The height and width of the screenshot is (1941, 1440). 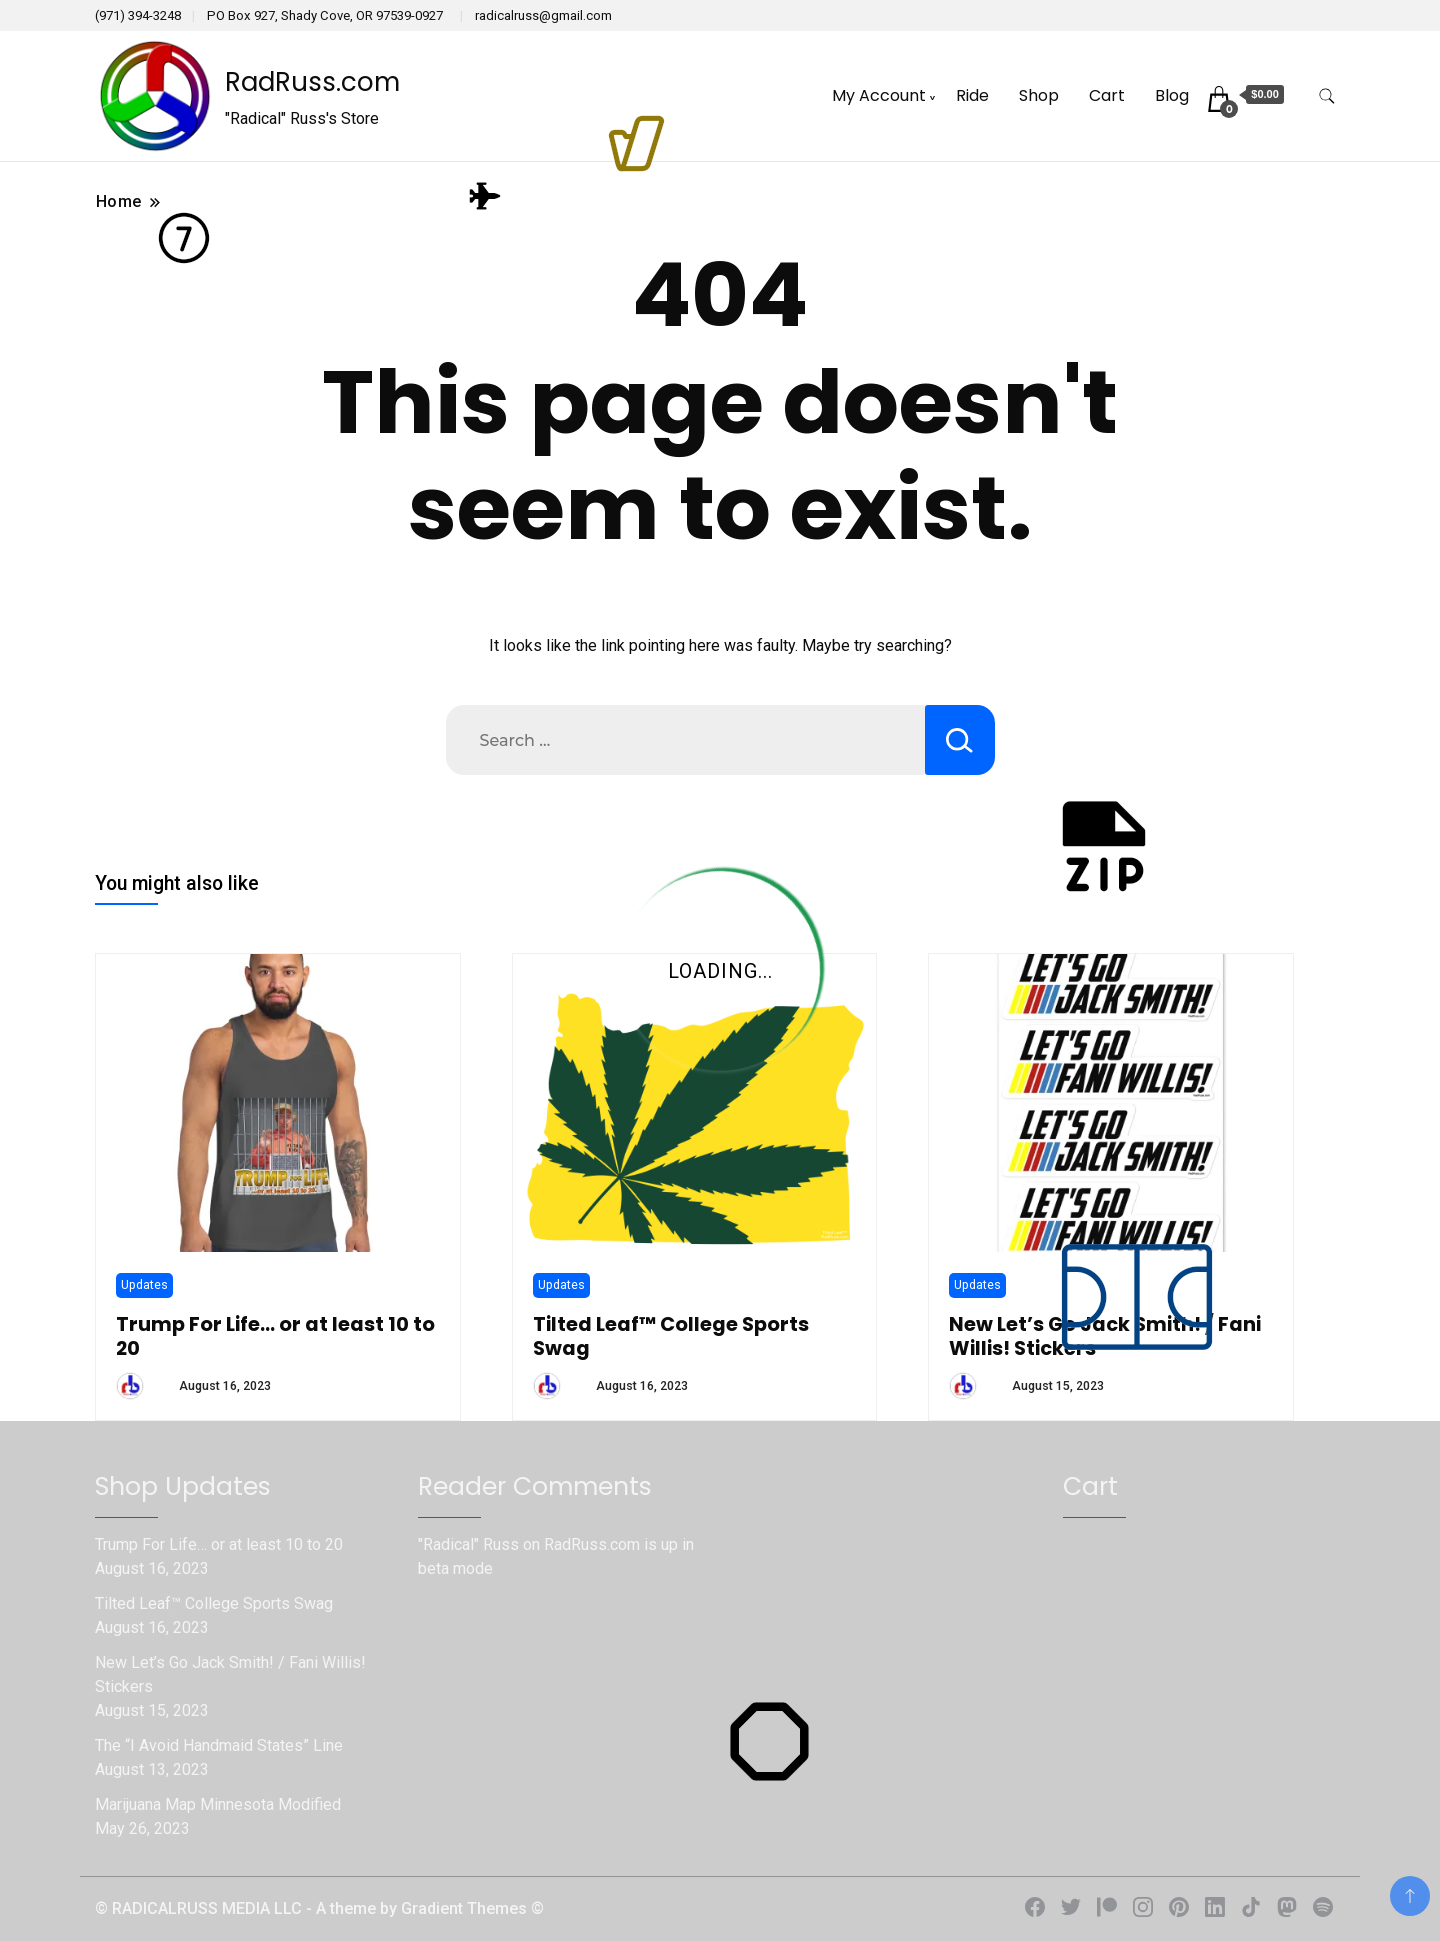 What do you see at coordinates (485, 196) in the screenshot?
I see `access flight or aviation features` at bounding box center [485, 196].